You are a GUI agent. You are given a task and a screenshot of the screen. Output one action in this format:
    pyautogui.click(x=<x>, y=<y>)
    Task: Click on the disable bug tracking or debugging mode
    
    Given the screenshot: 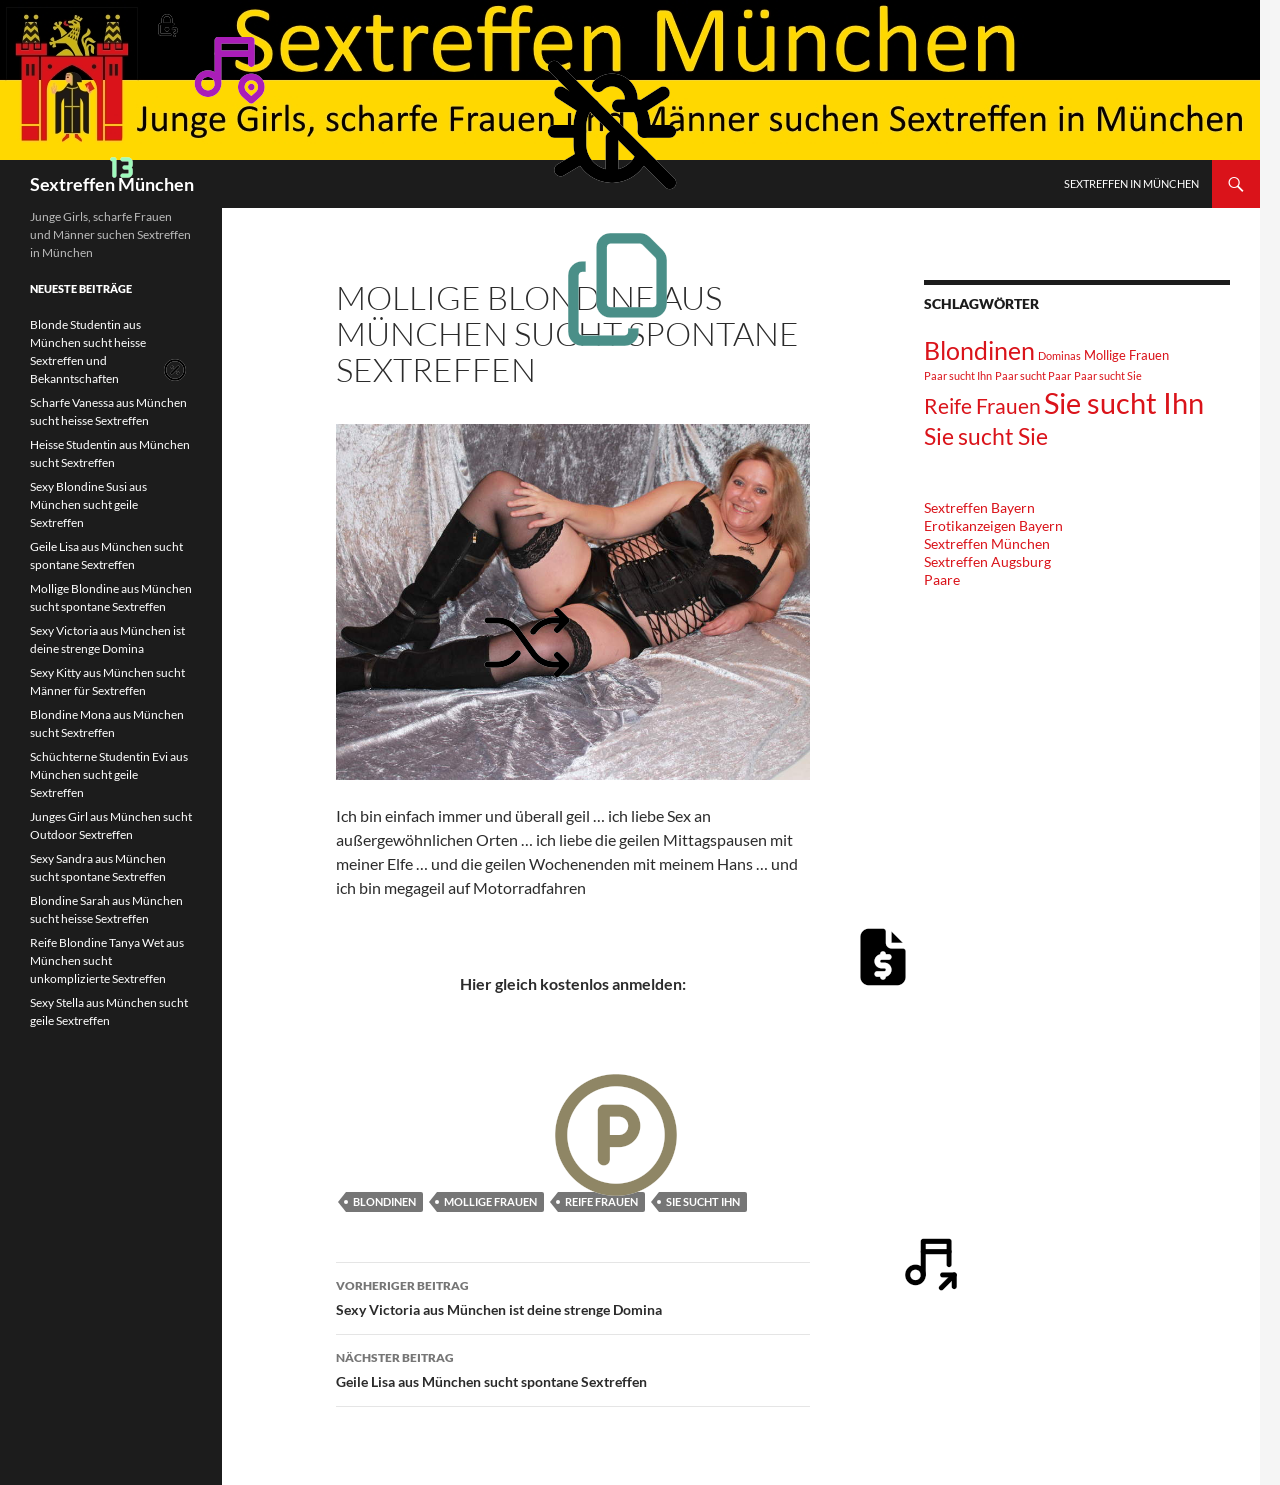 What is the action you would take?
    pyautogui.click(x=612, y=125)
    